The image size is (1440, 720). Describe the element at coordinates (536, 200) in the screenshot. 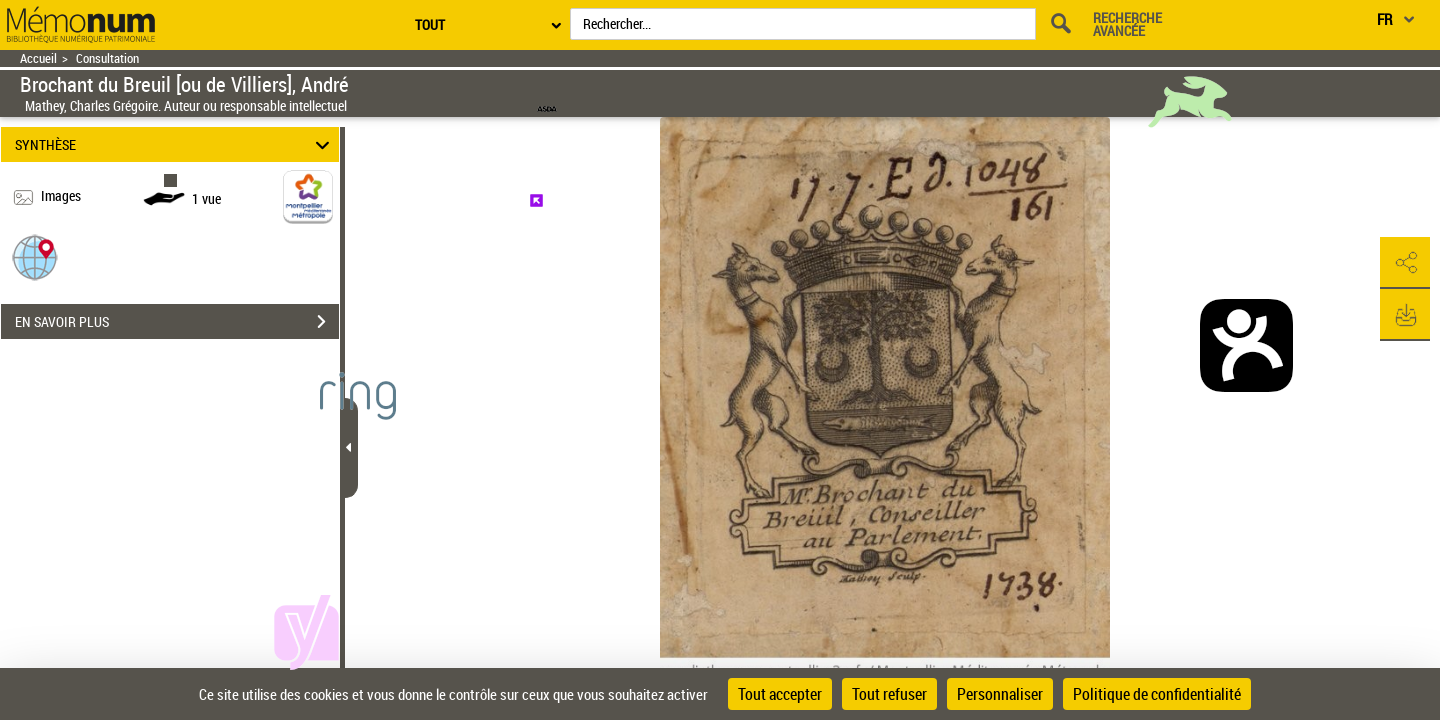

I see `navigate back to previous section` at that location.